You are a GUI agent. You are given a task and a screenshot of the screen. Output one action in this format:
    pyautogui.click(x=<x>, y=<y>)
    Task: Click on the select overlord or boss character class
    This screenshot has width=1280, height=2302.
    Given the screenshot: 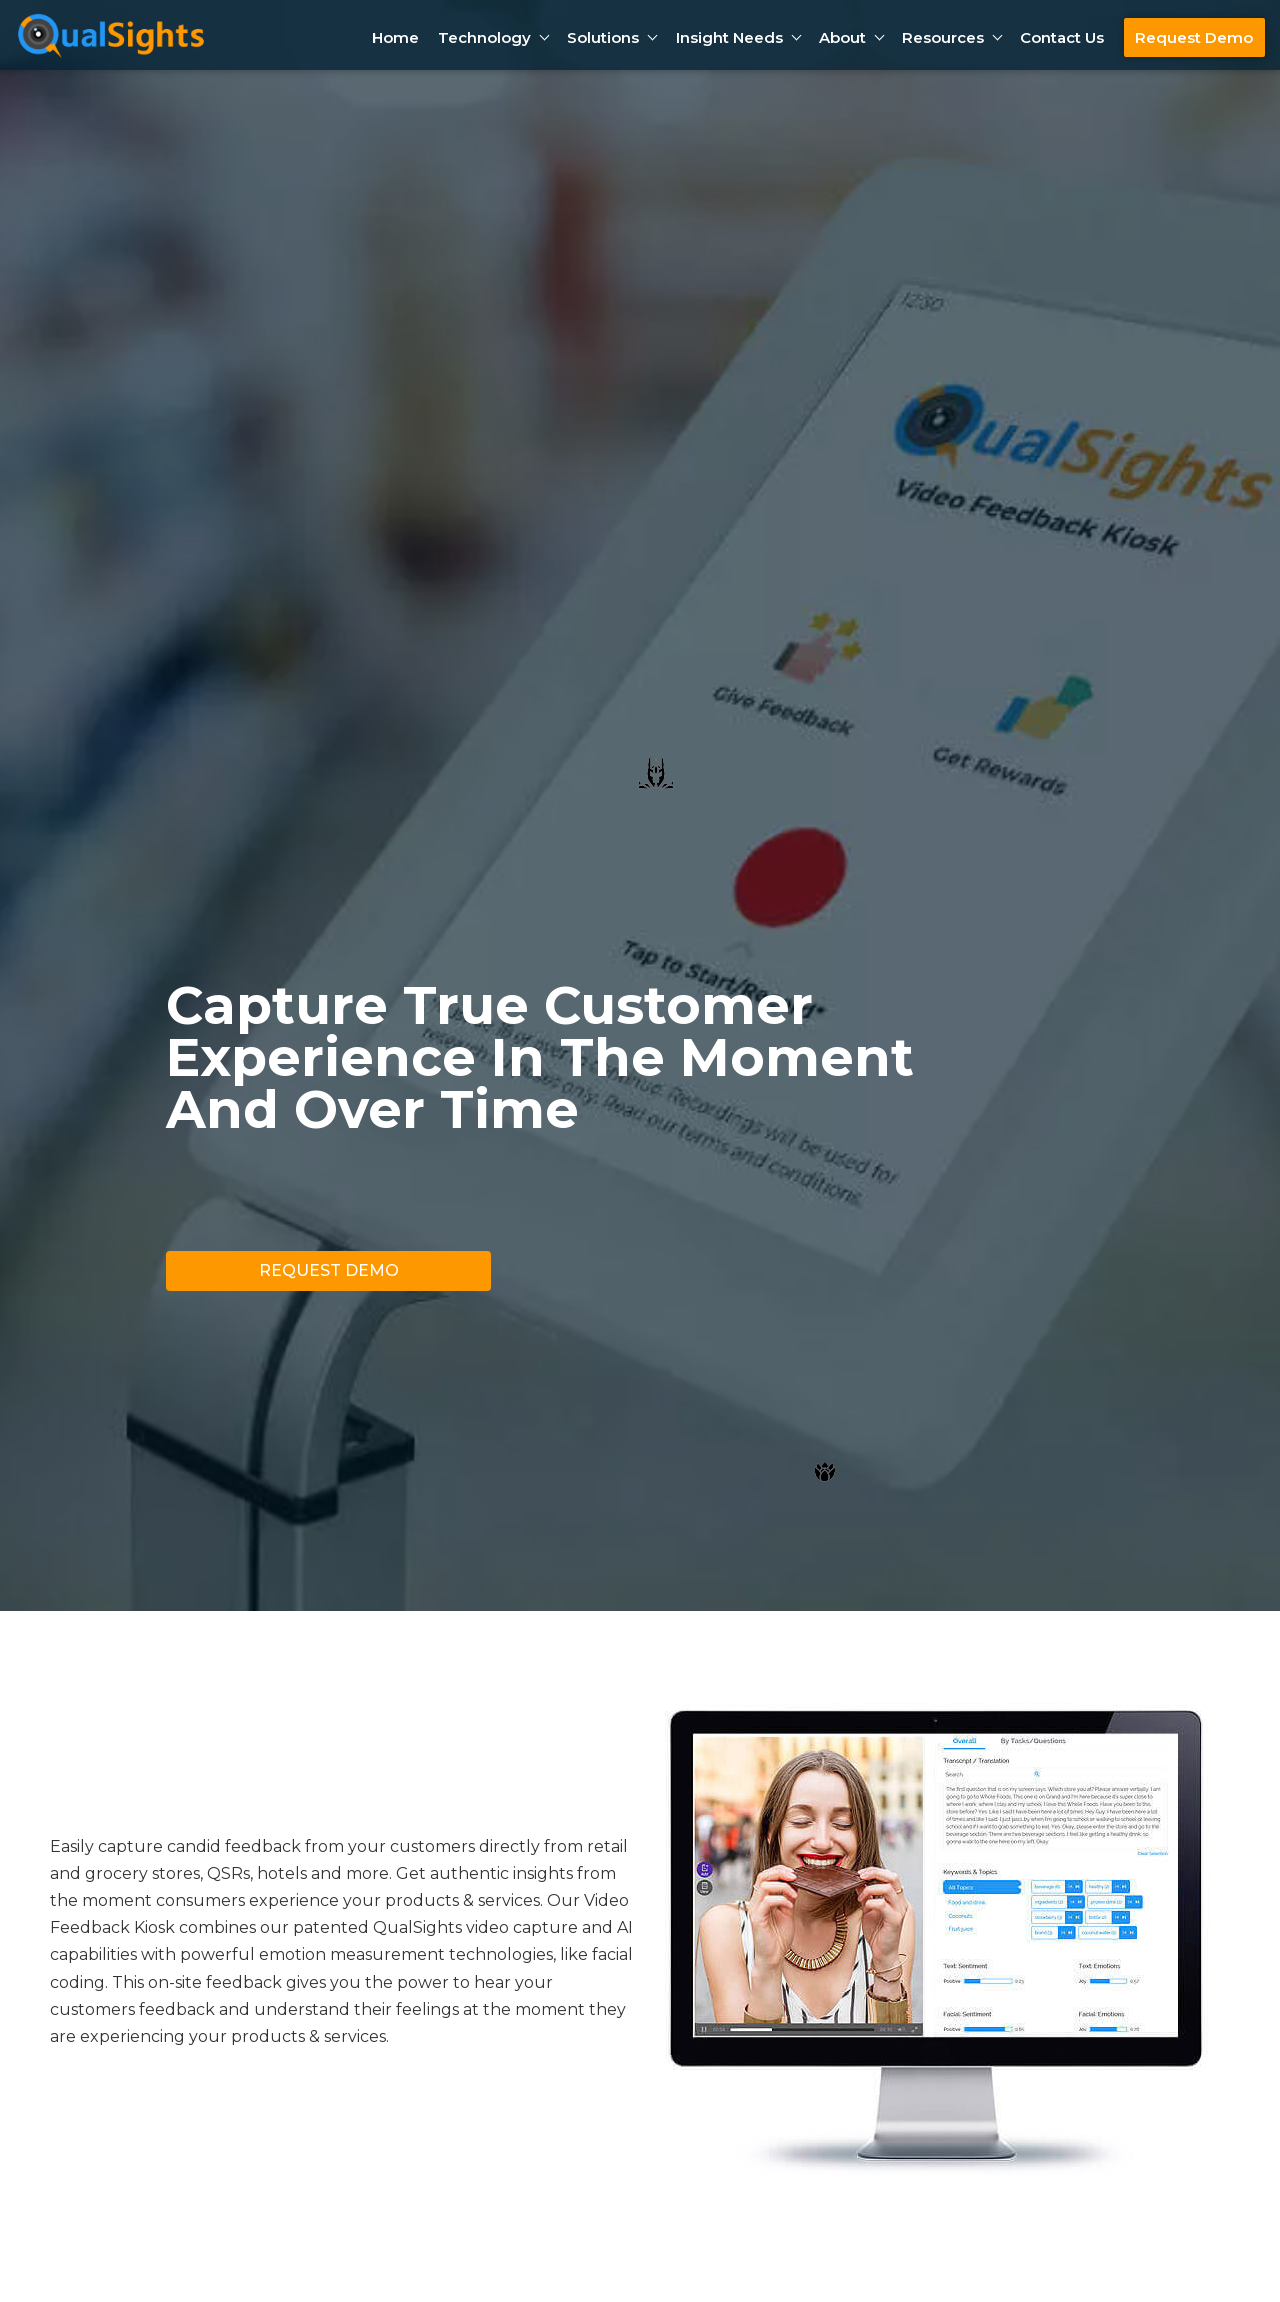 What is the action you would take?
    pyautogui.click(x=656, y=771)
    